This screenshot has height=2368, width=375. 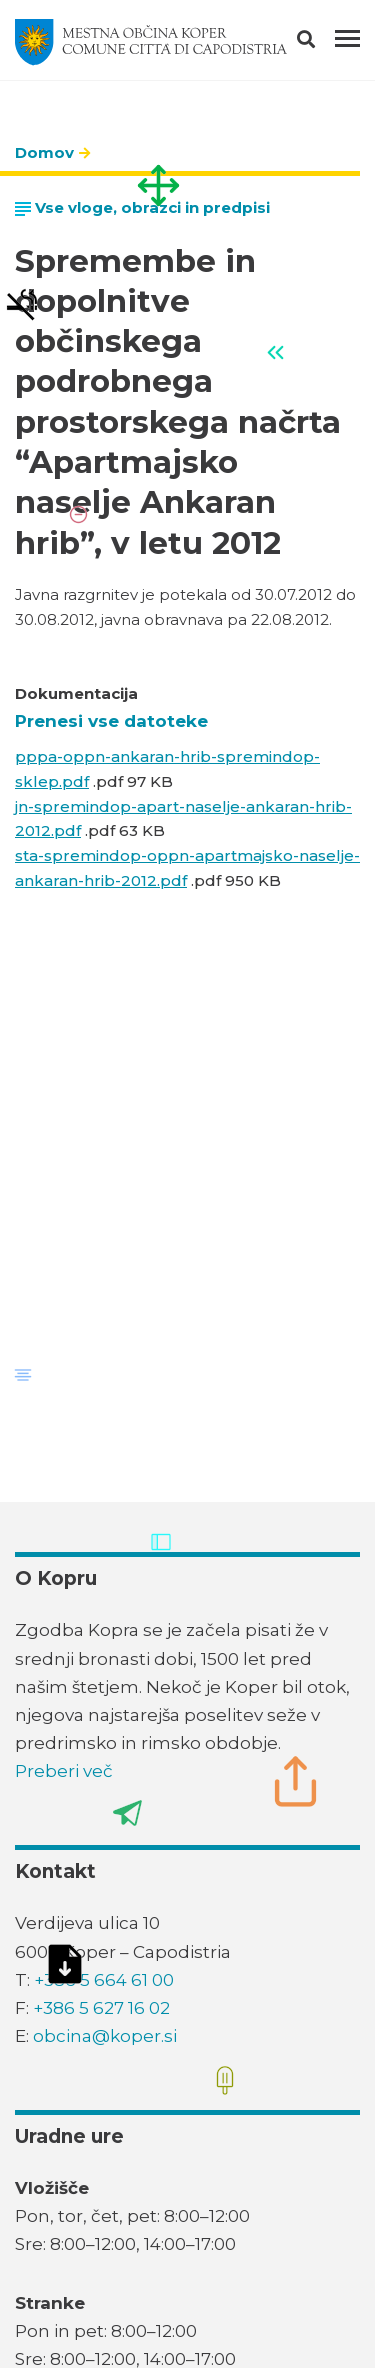 What do you see at coordinates (295, 1781) in the screenshot?
I see `share content to another app or platform` at bounding box center [295, 1781].